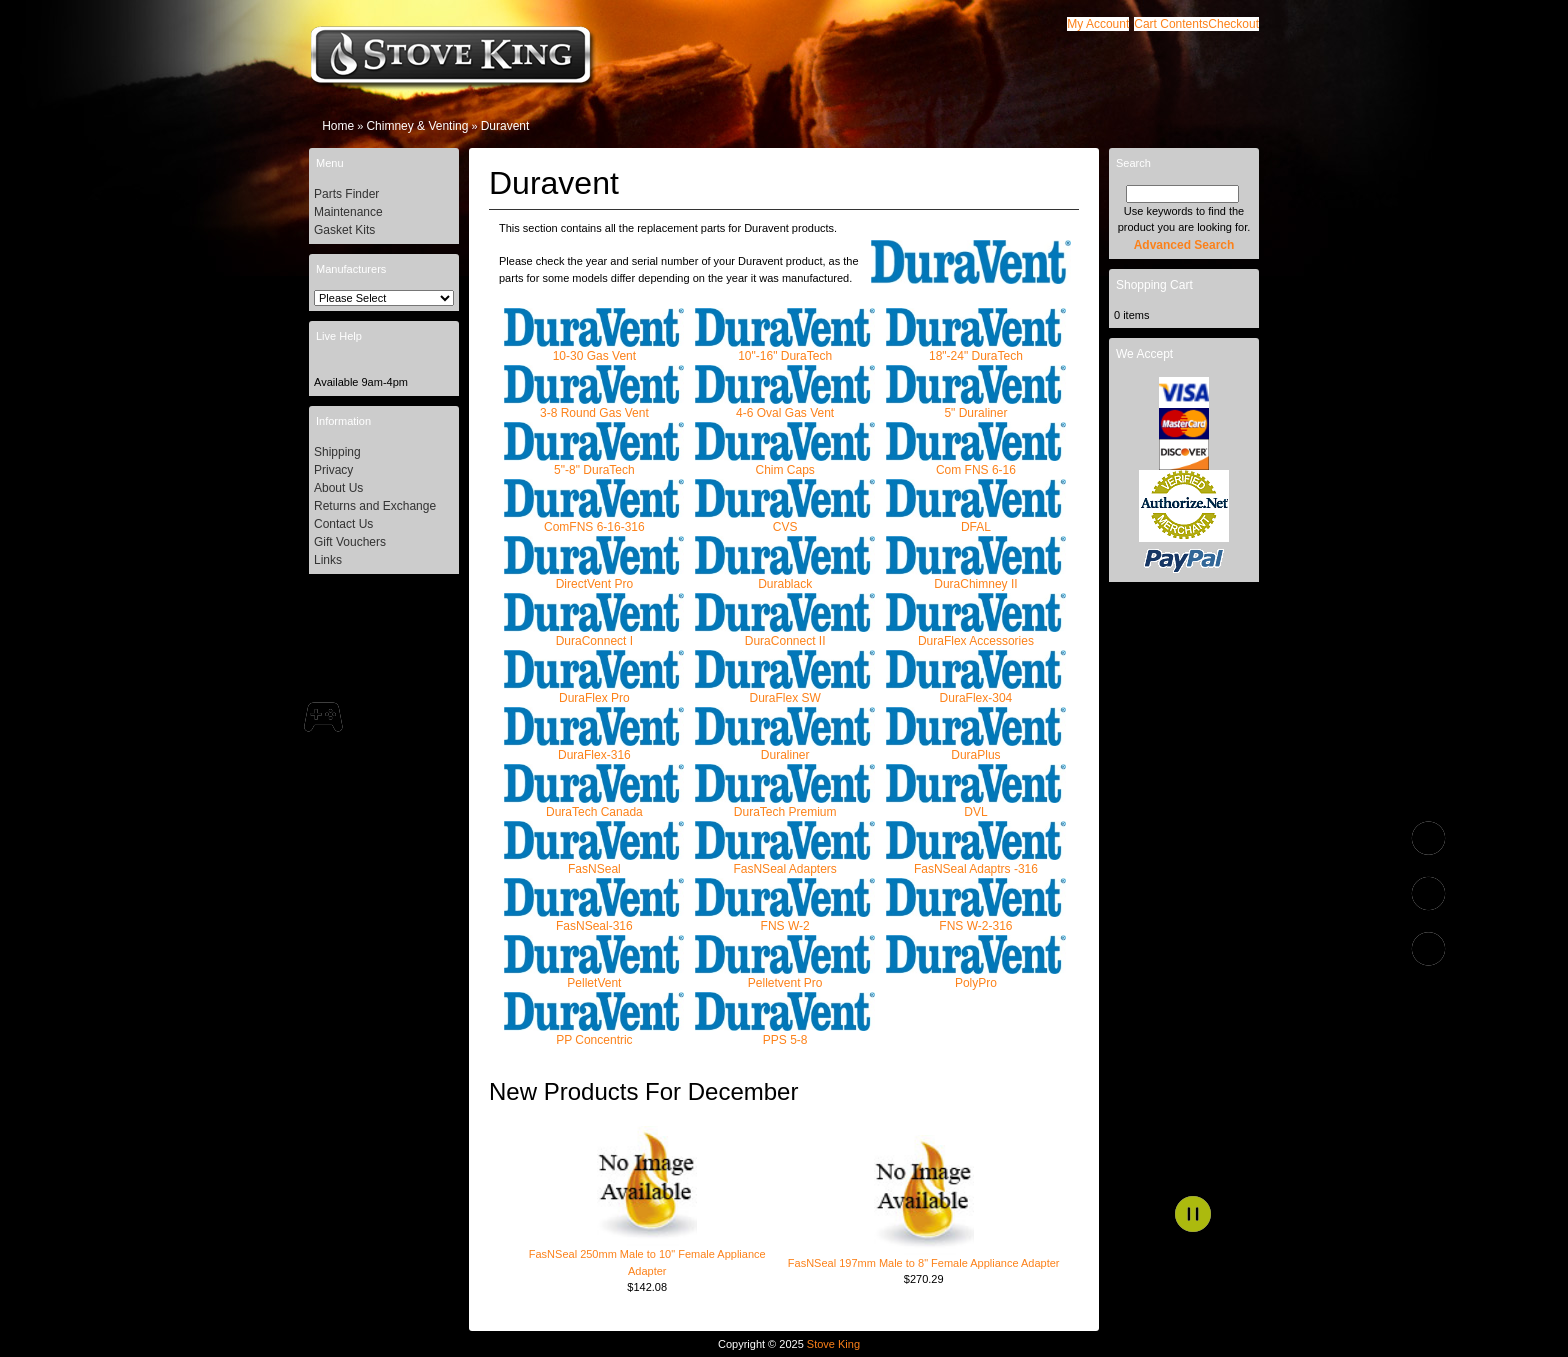  What do you see at coordinates (1428, 893) in the screenshot?
I see `open more options menu` at bounding box center [1428, 893].